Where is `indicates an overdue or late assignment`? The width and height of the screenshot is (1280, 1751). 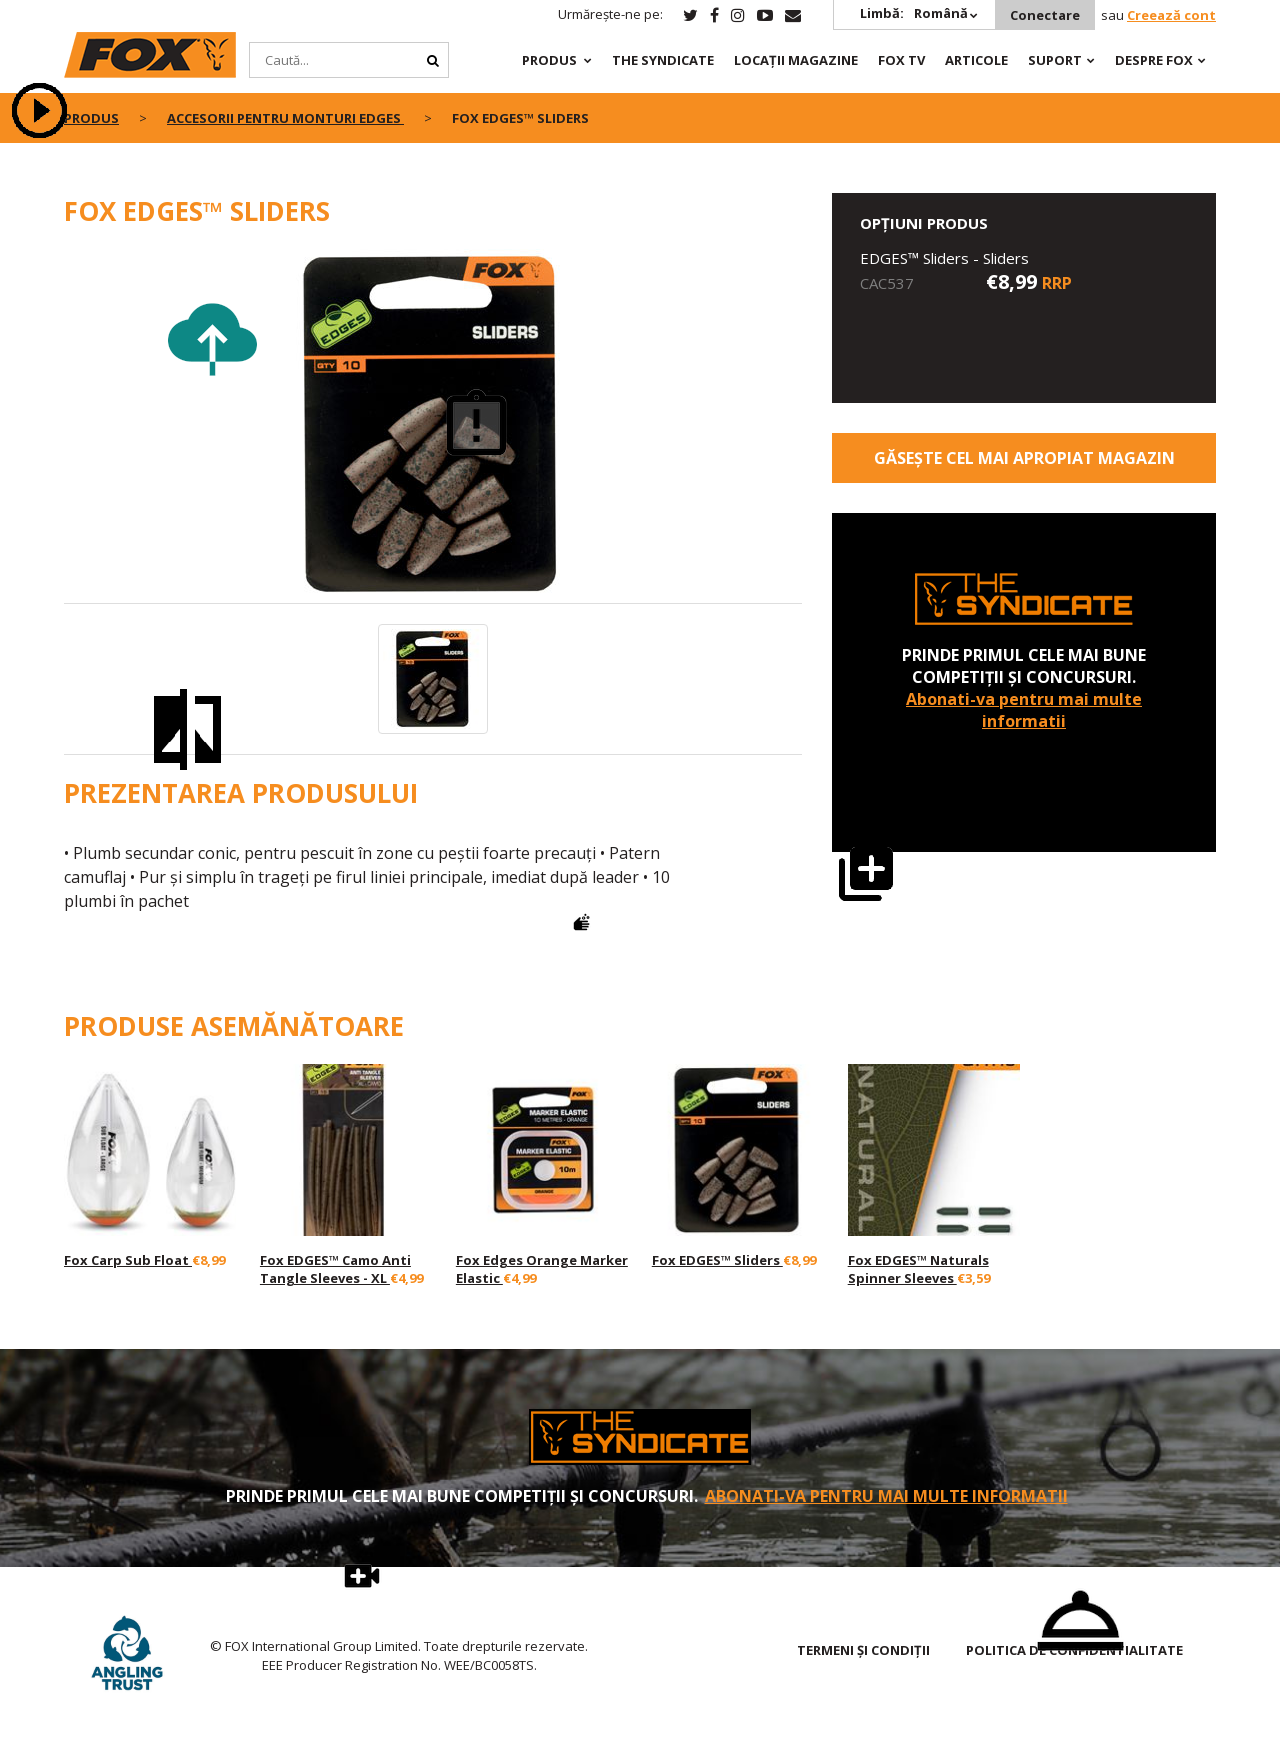 indicates an overdue or late assignment is located at coordinates (476, 425).